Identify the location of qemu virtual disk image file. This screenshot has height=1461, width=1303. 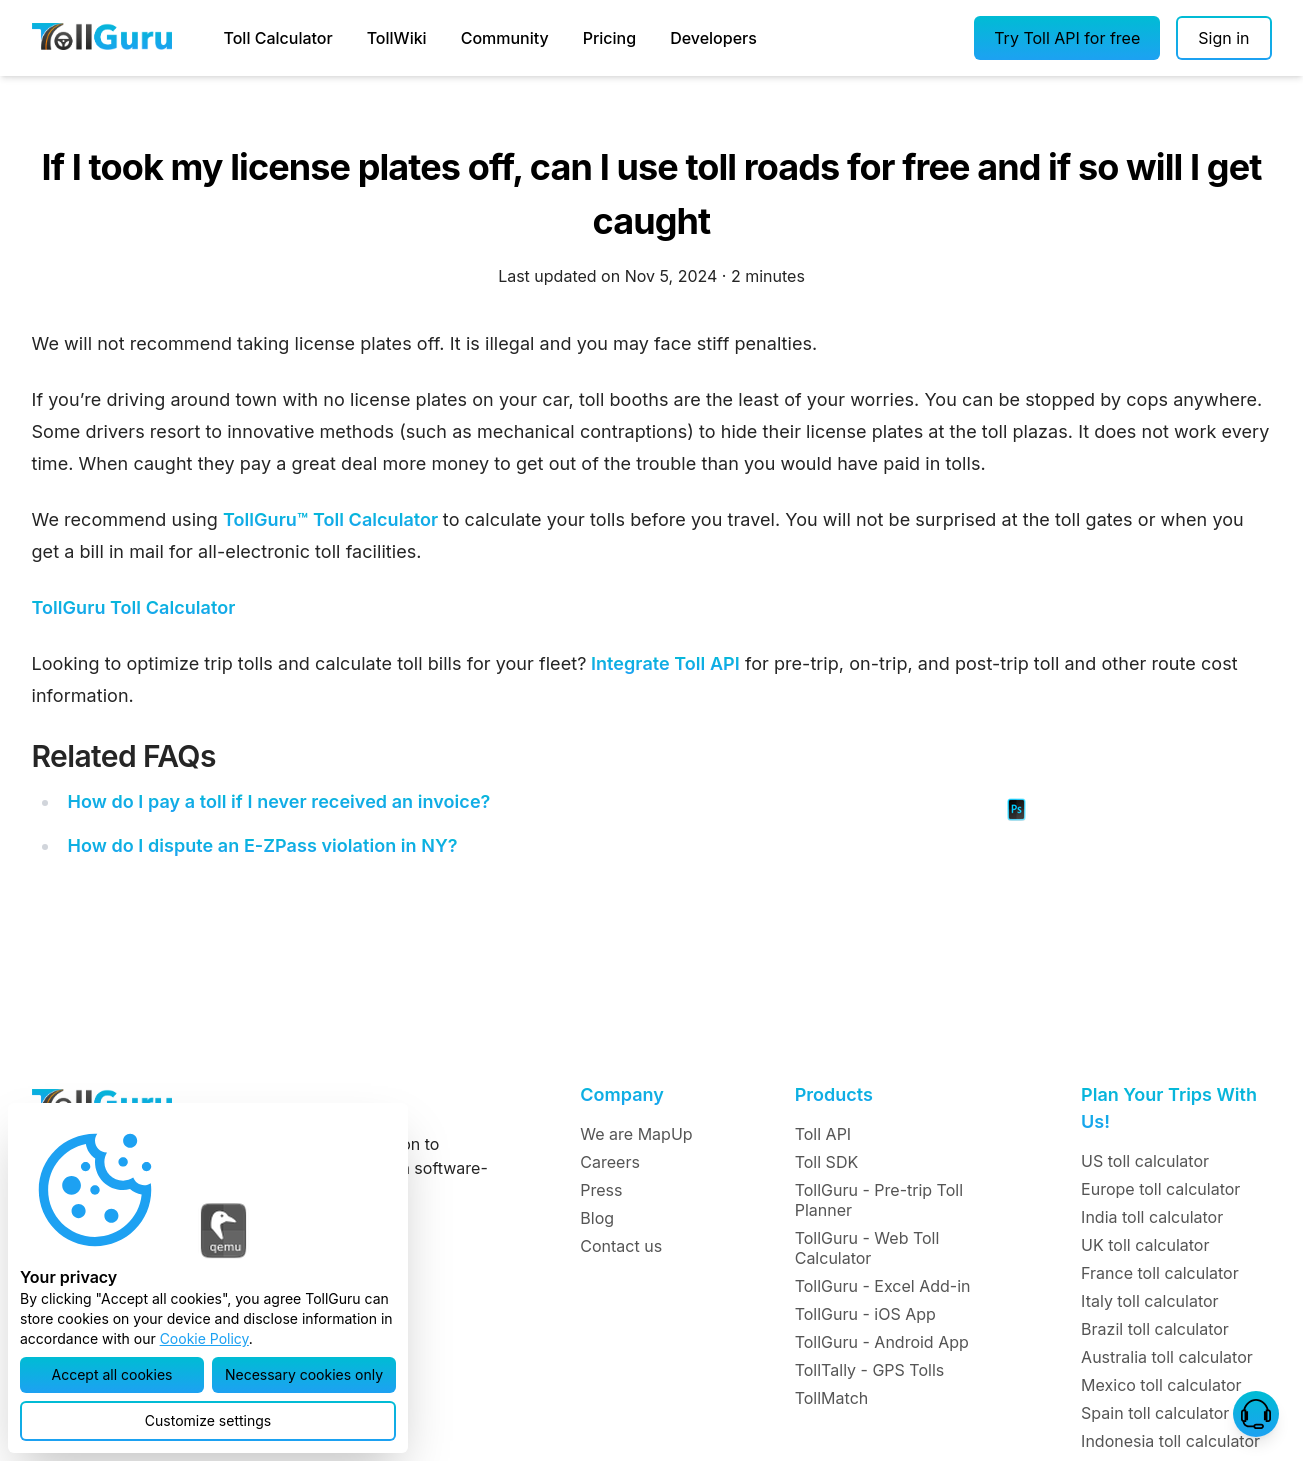
(223, 1230).